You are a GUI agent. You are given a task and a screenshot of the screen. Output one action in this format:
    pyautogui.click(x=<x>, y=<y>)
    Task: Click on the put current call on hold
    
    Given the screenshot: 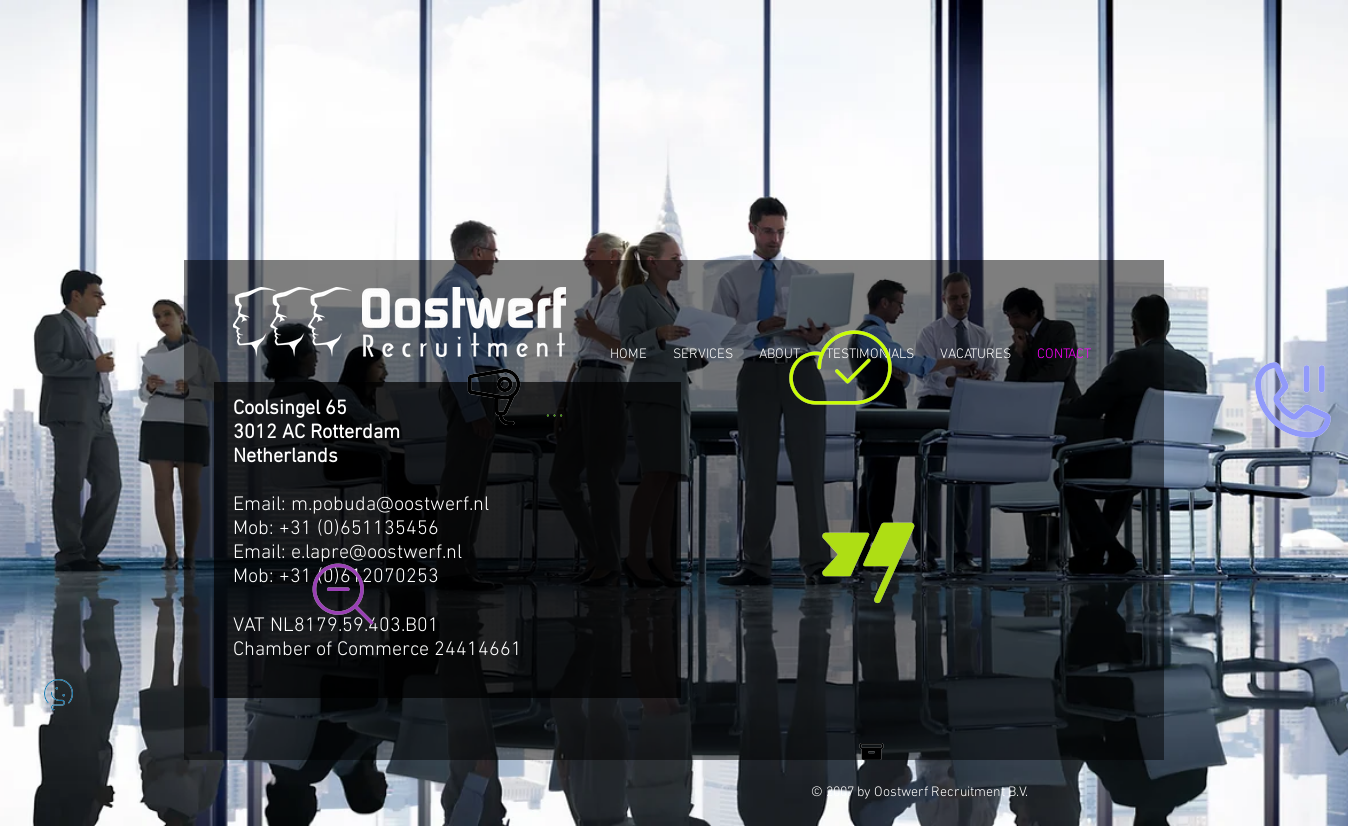 What is the action you would take?
    pyautogui.click(x=1294, y=398)
    